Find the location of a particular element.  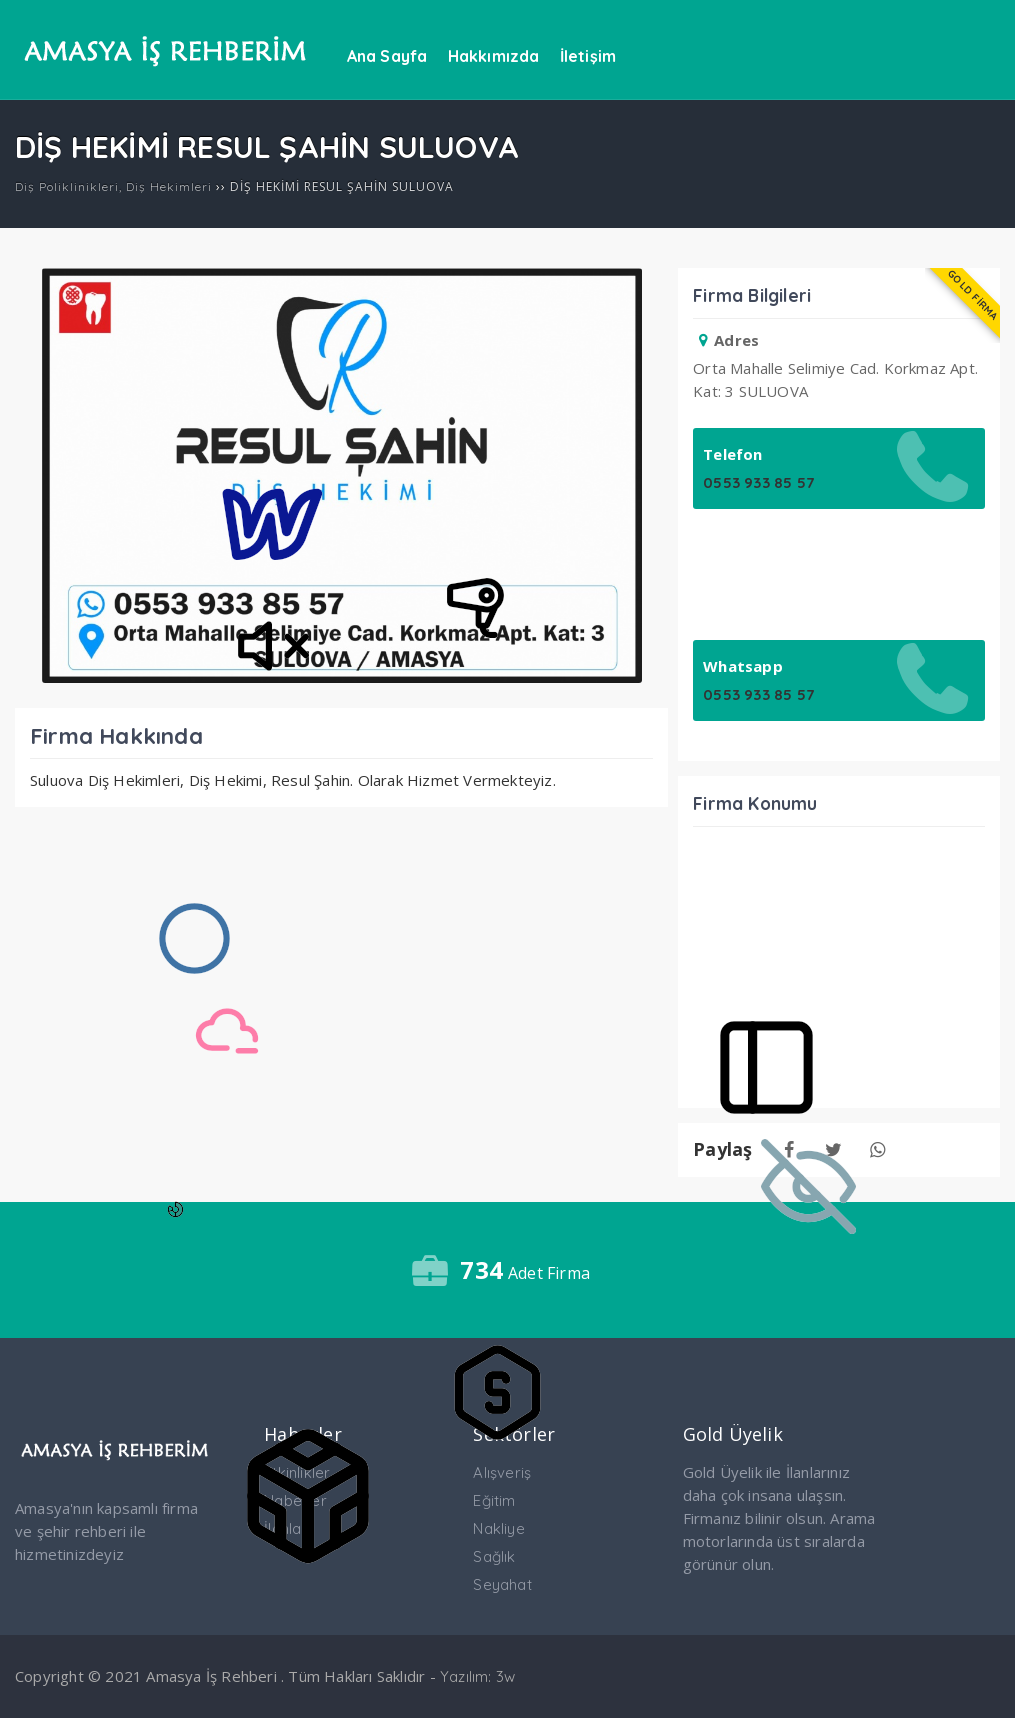

open codesandbox development environment is located at coordinates (308, 1496).